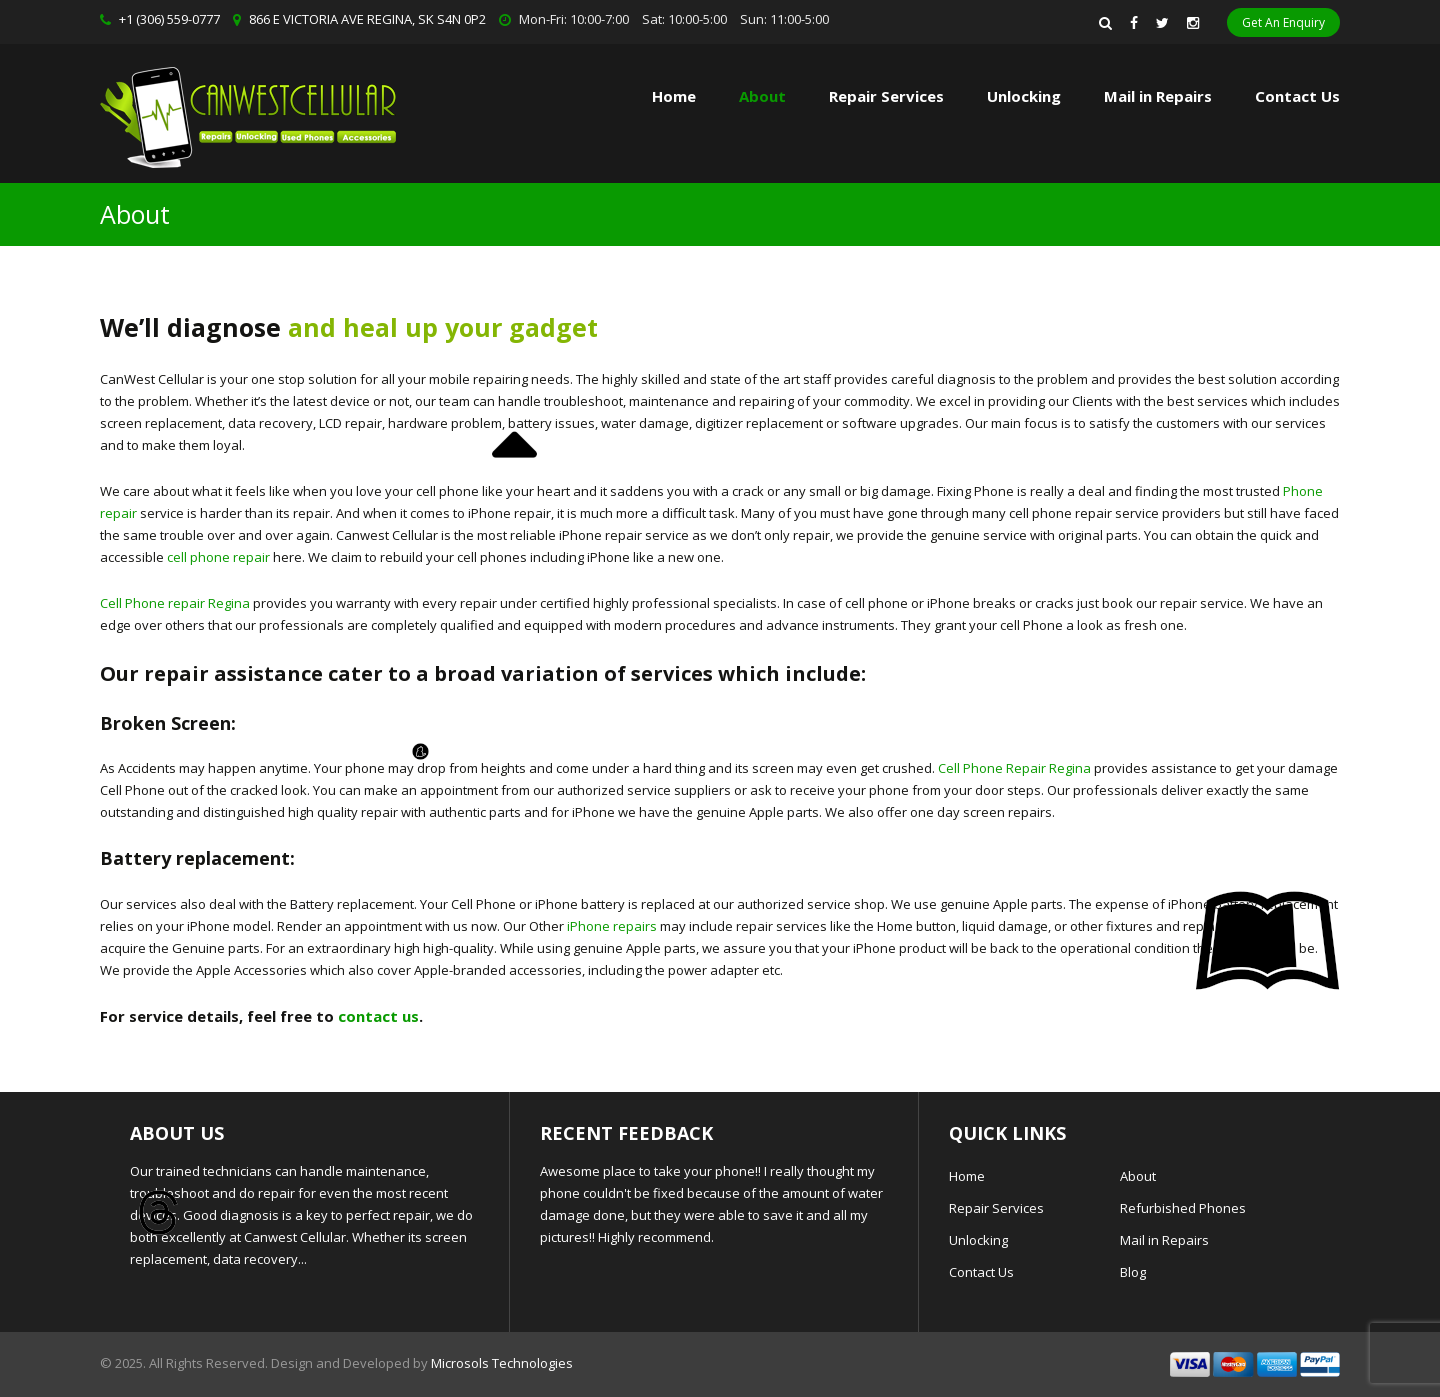 The height and width of the screenshot is (1397, 1440). What do you see at coordinates (158, 1212) in the screenshot?
I see `open the Threads app` at bounding box center [158, 1212].